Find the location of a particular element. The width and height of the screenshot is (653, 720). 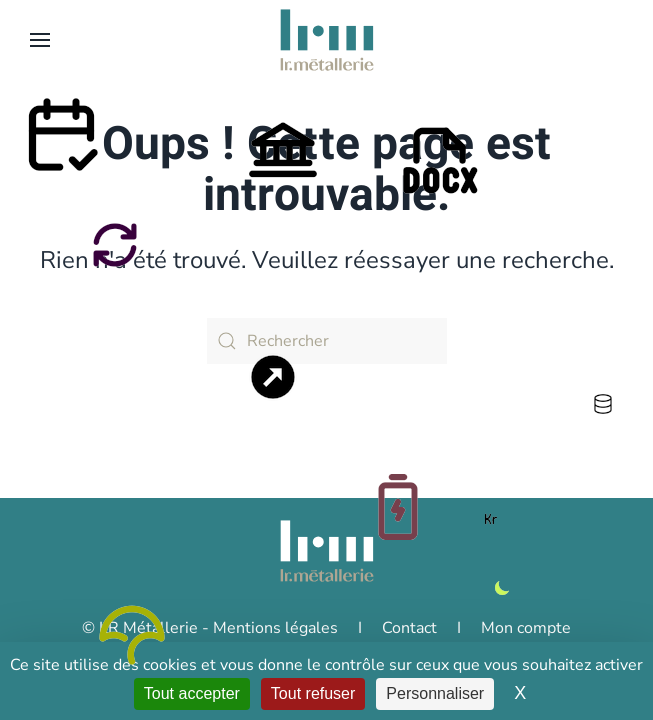

visit codecov integration settings is located at coordinates (132, 635).